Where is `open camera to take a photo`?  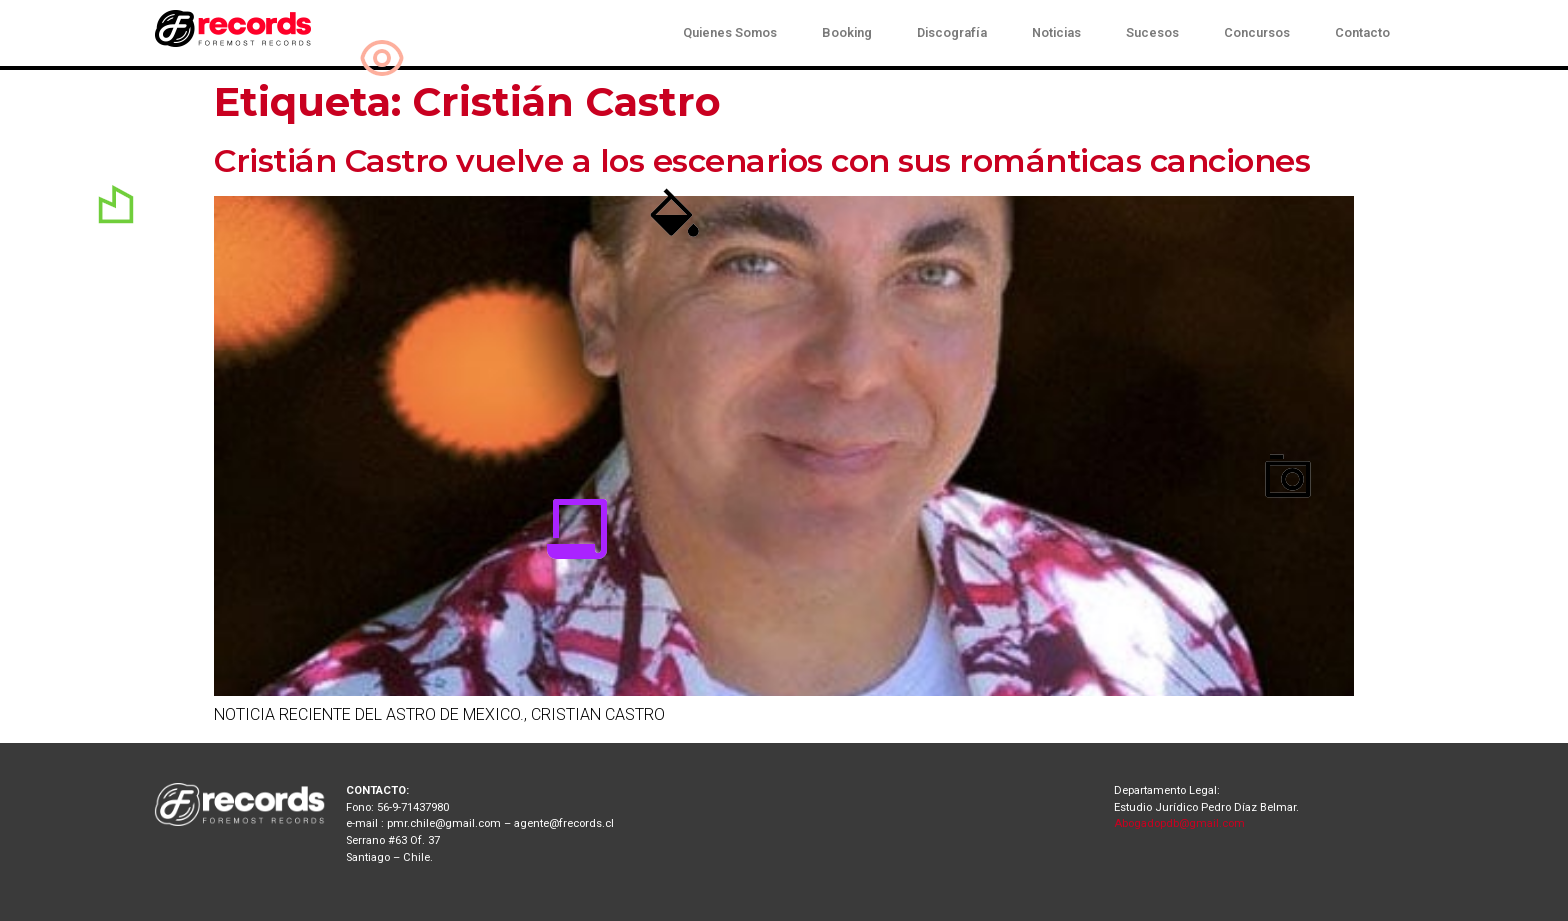
open camera to take a photo is located at coordinates (1288, 477).